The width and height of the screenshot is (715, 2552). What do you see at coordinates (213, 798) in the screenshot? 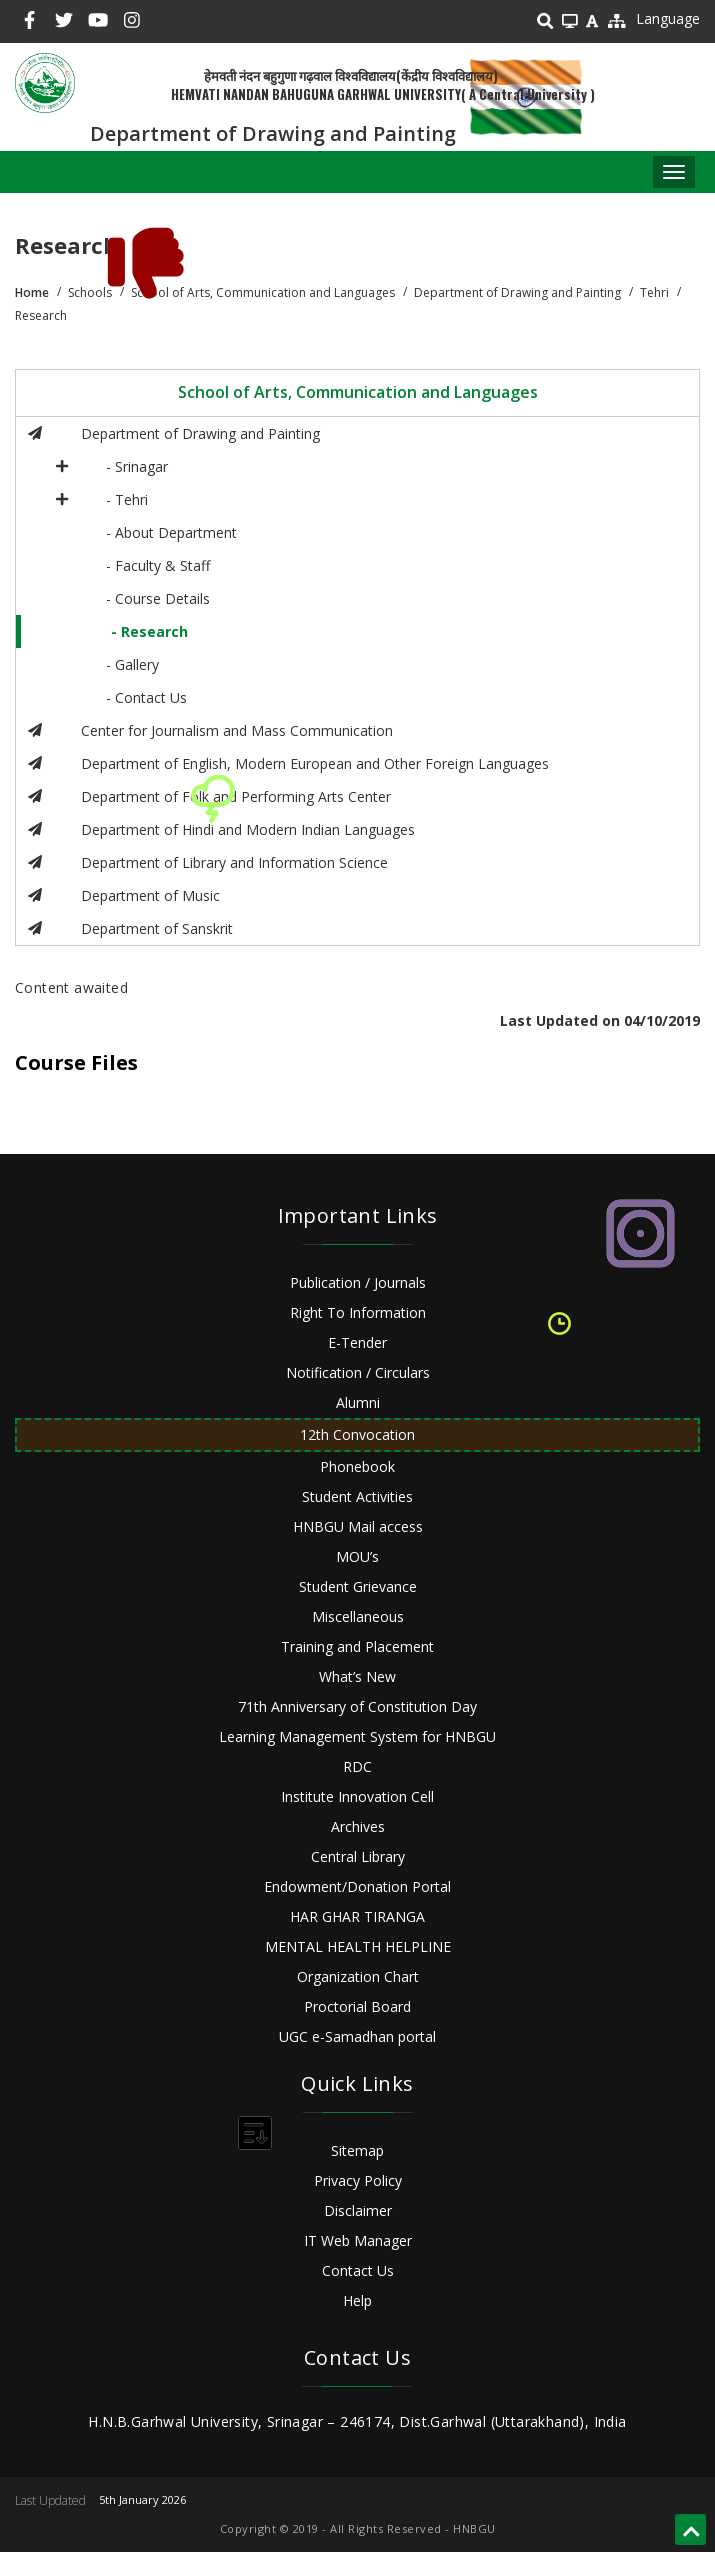
I see `indicates thunderstorm or severe weather conditions` at bounding box center [213, 798].